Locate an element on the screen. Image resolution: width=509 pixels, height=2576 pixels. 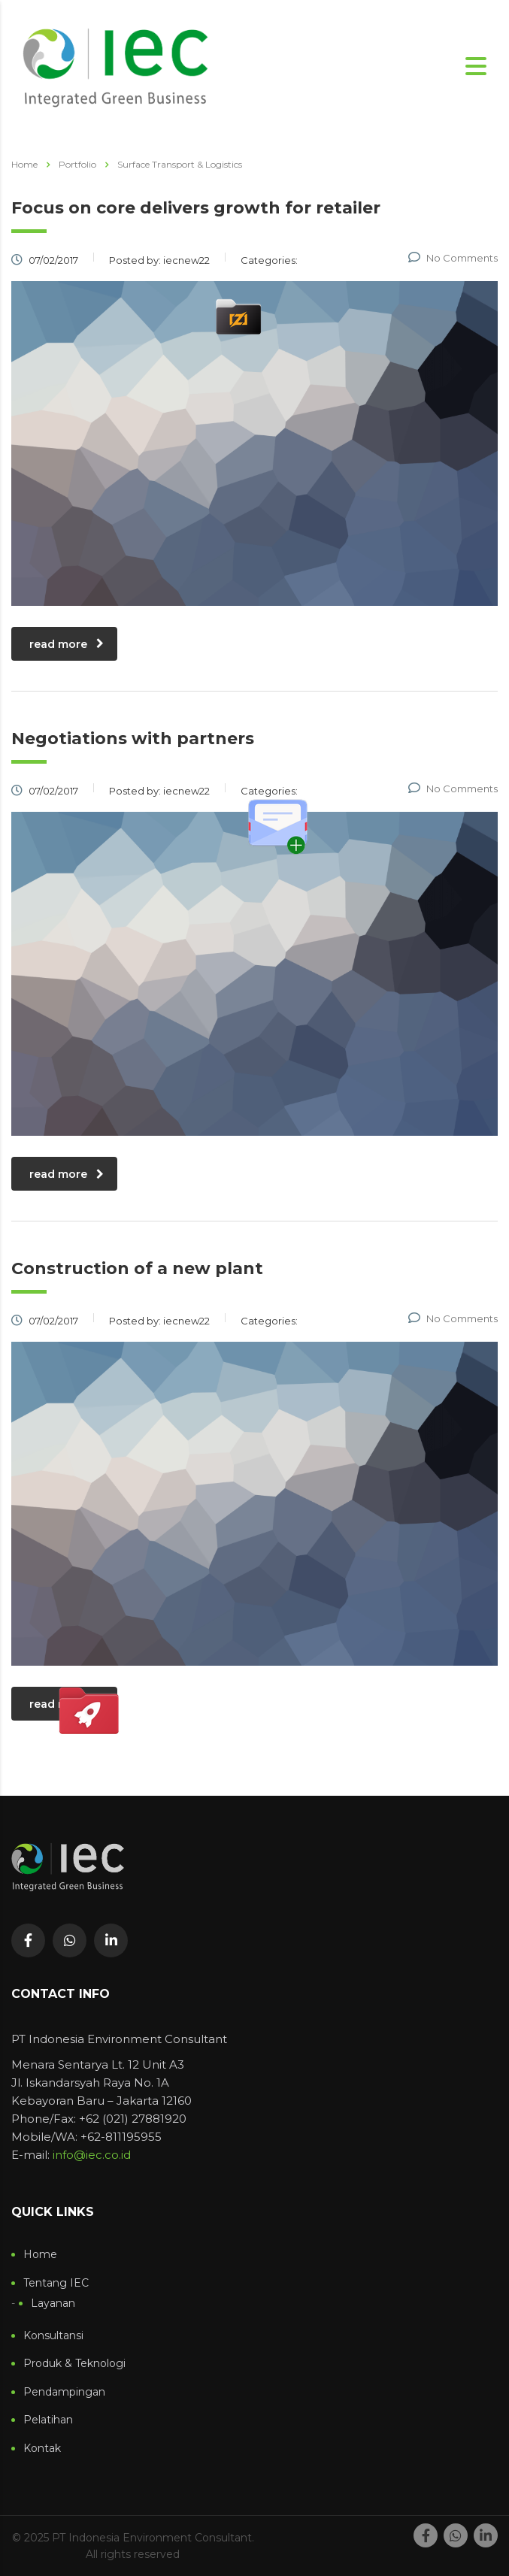
open folder containing launch or startup files is located at coordinates (89, 1712).